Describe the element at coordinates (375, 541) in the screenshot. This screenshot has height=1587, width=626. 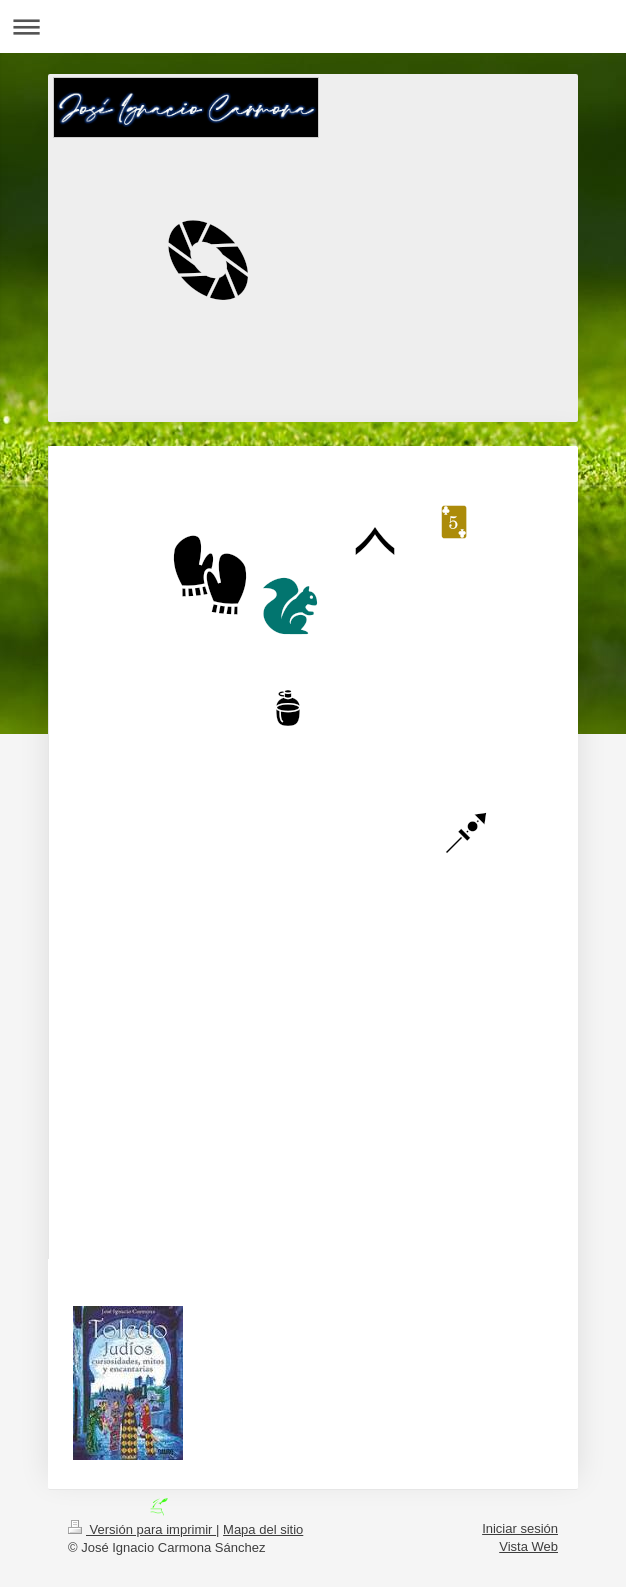
I see `indicates lowest military rank (private)` at that location.